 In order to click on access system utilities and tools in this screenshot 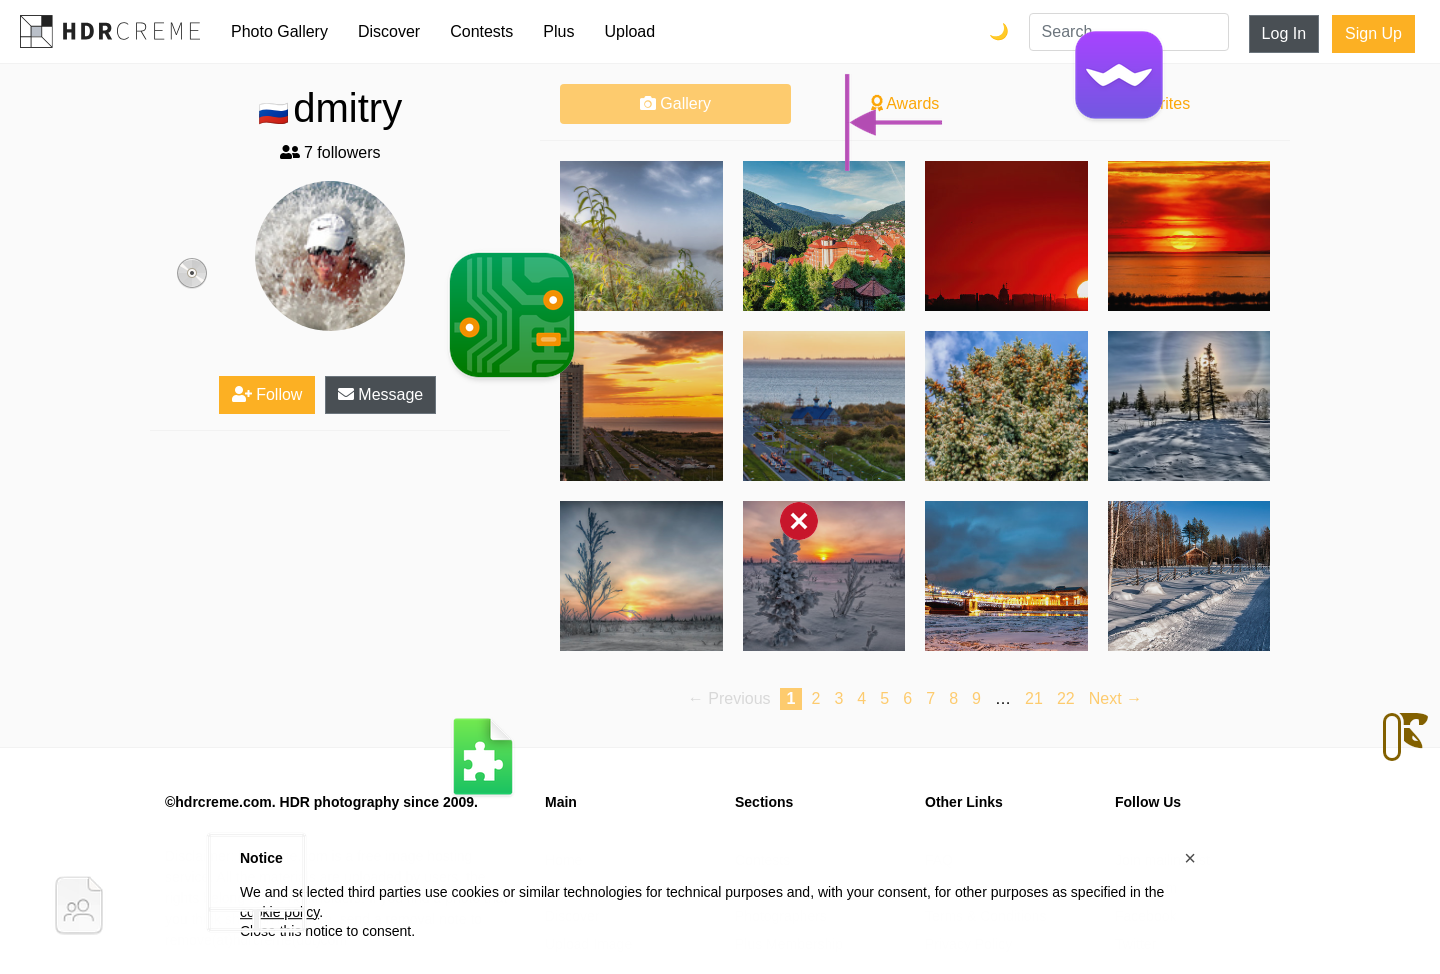, I will do `click(1407, 737)`.